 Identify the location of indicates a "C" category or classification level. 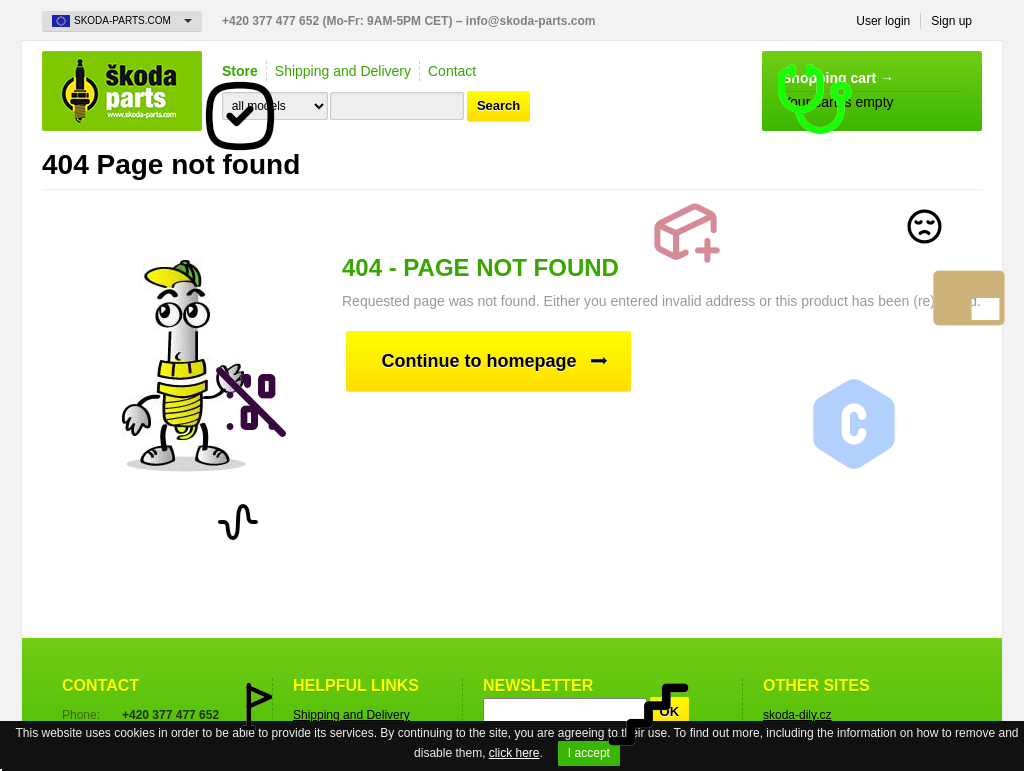
(854, 424).